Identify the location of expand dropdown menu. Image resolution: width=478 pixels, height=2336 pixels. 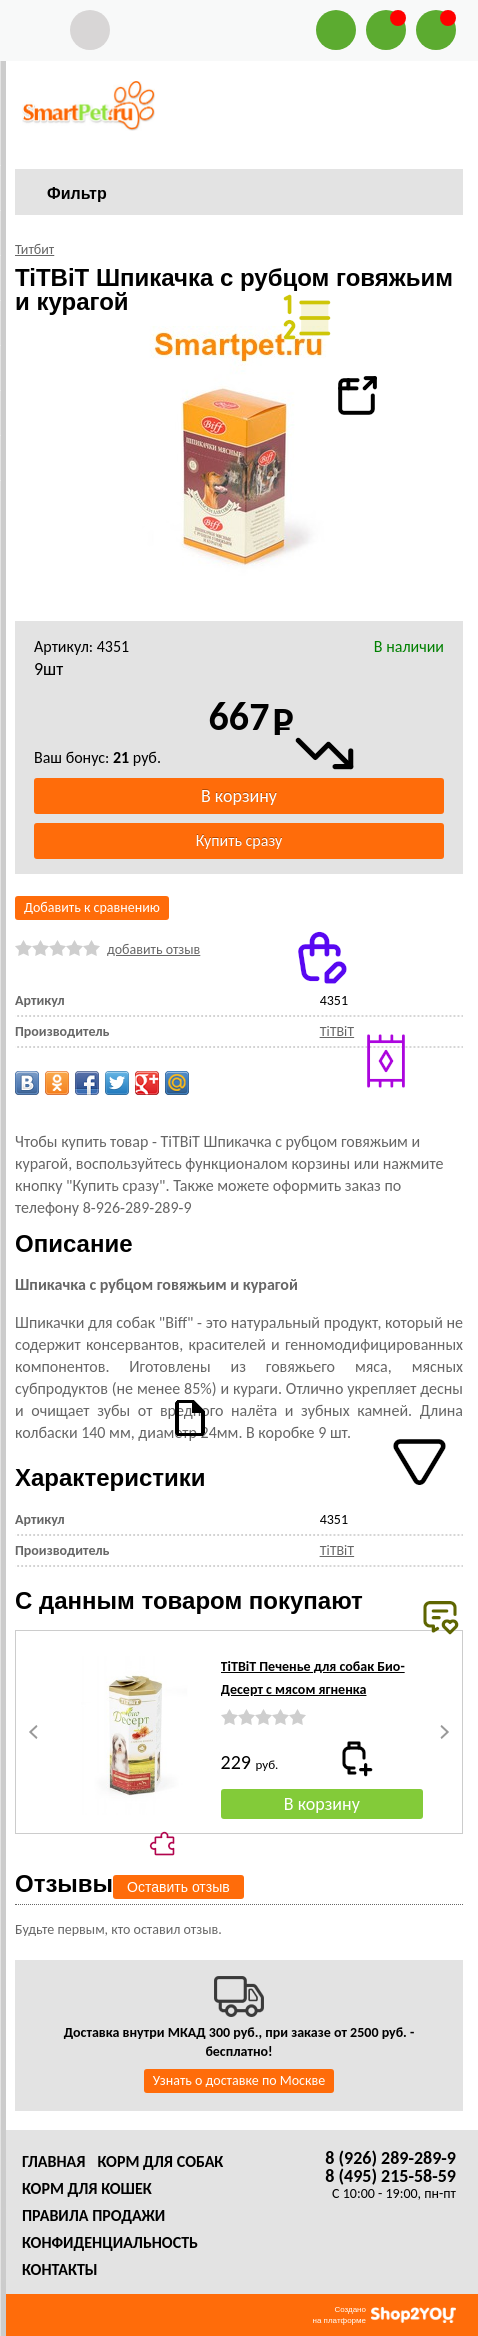
(419, 1460).